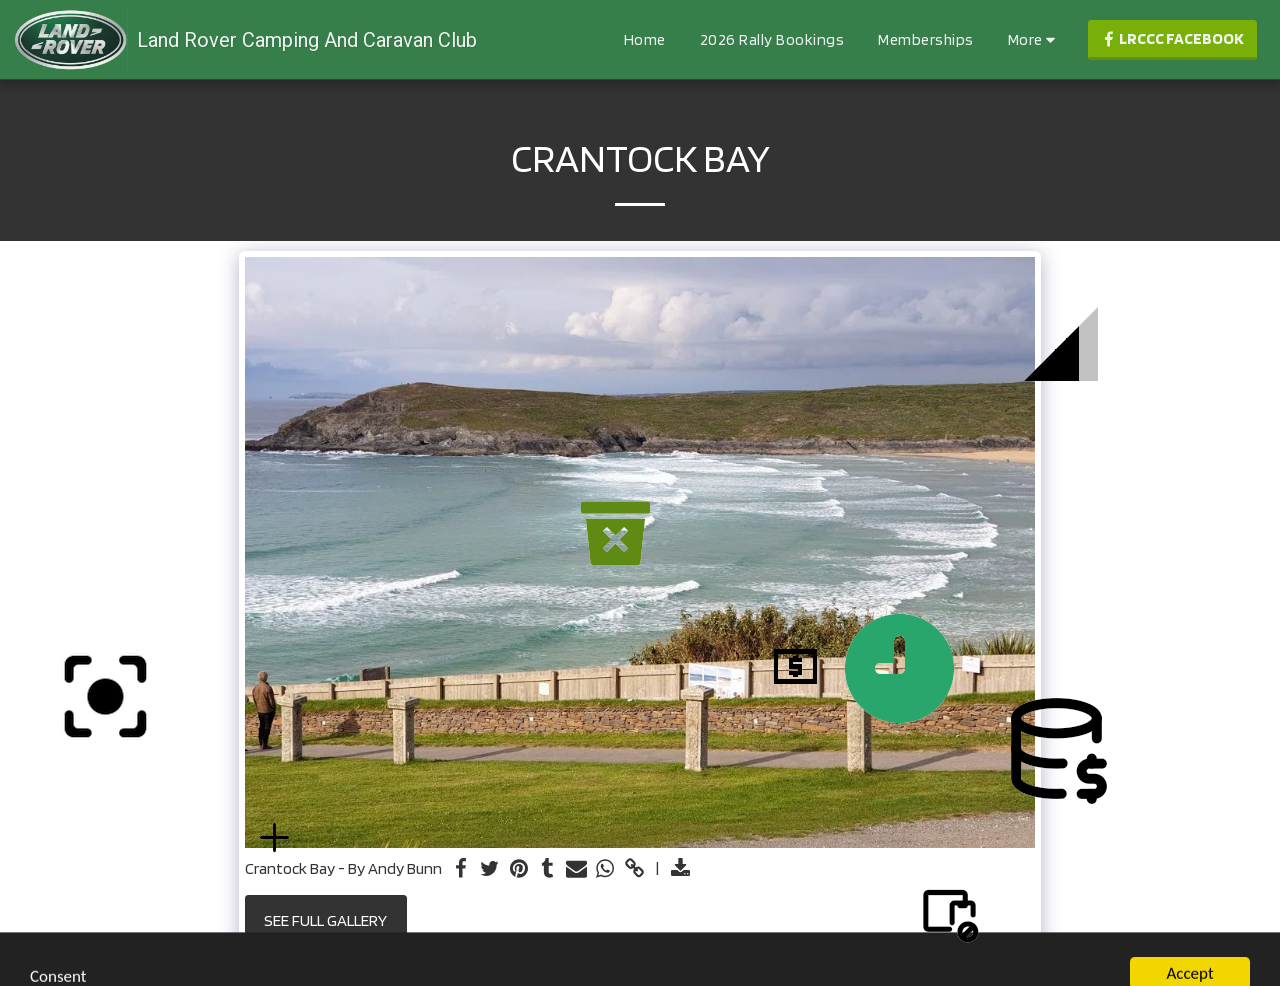 The width and height of the screenshot is (1280, 986). I want to click on delete selected item, so click(615, 533).